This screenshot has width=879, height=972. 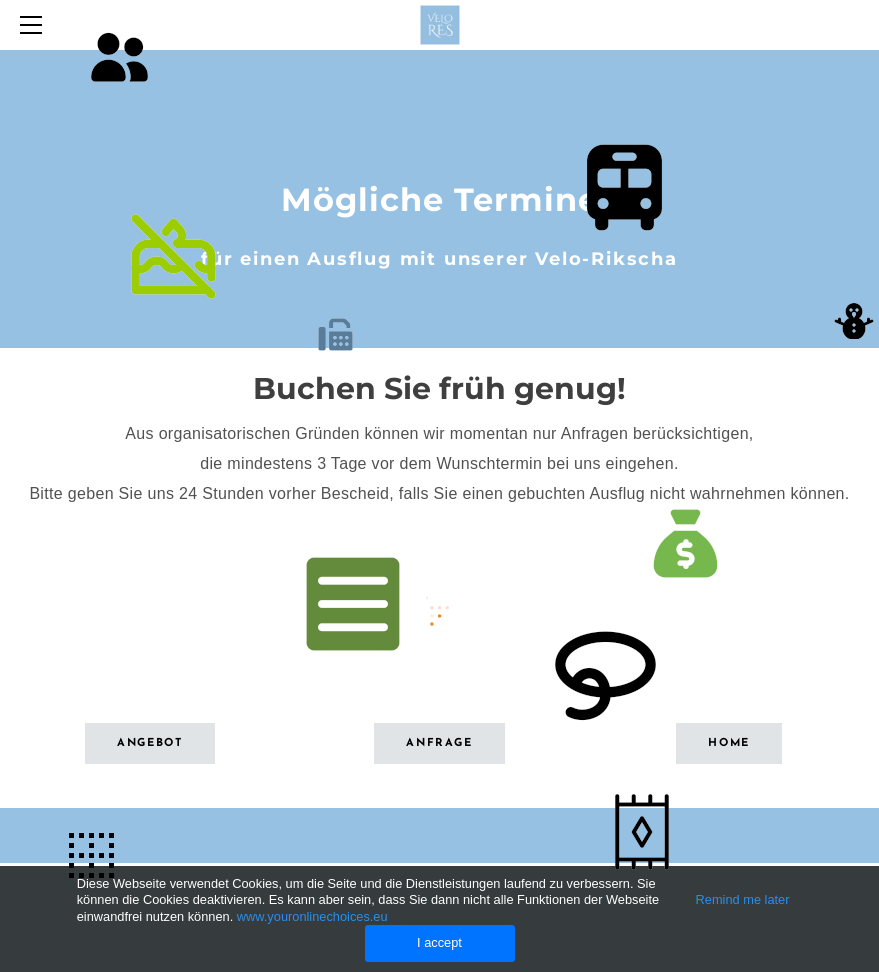 I want to click on send or receive a fax, so click(x=335, y=335).